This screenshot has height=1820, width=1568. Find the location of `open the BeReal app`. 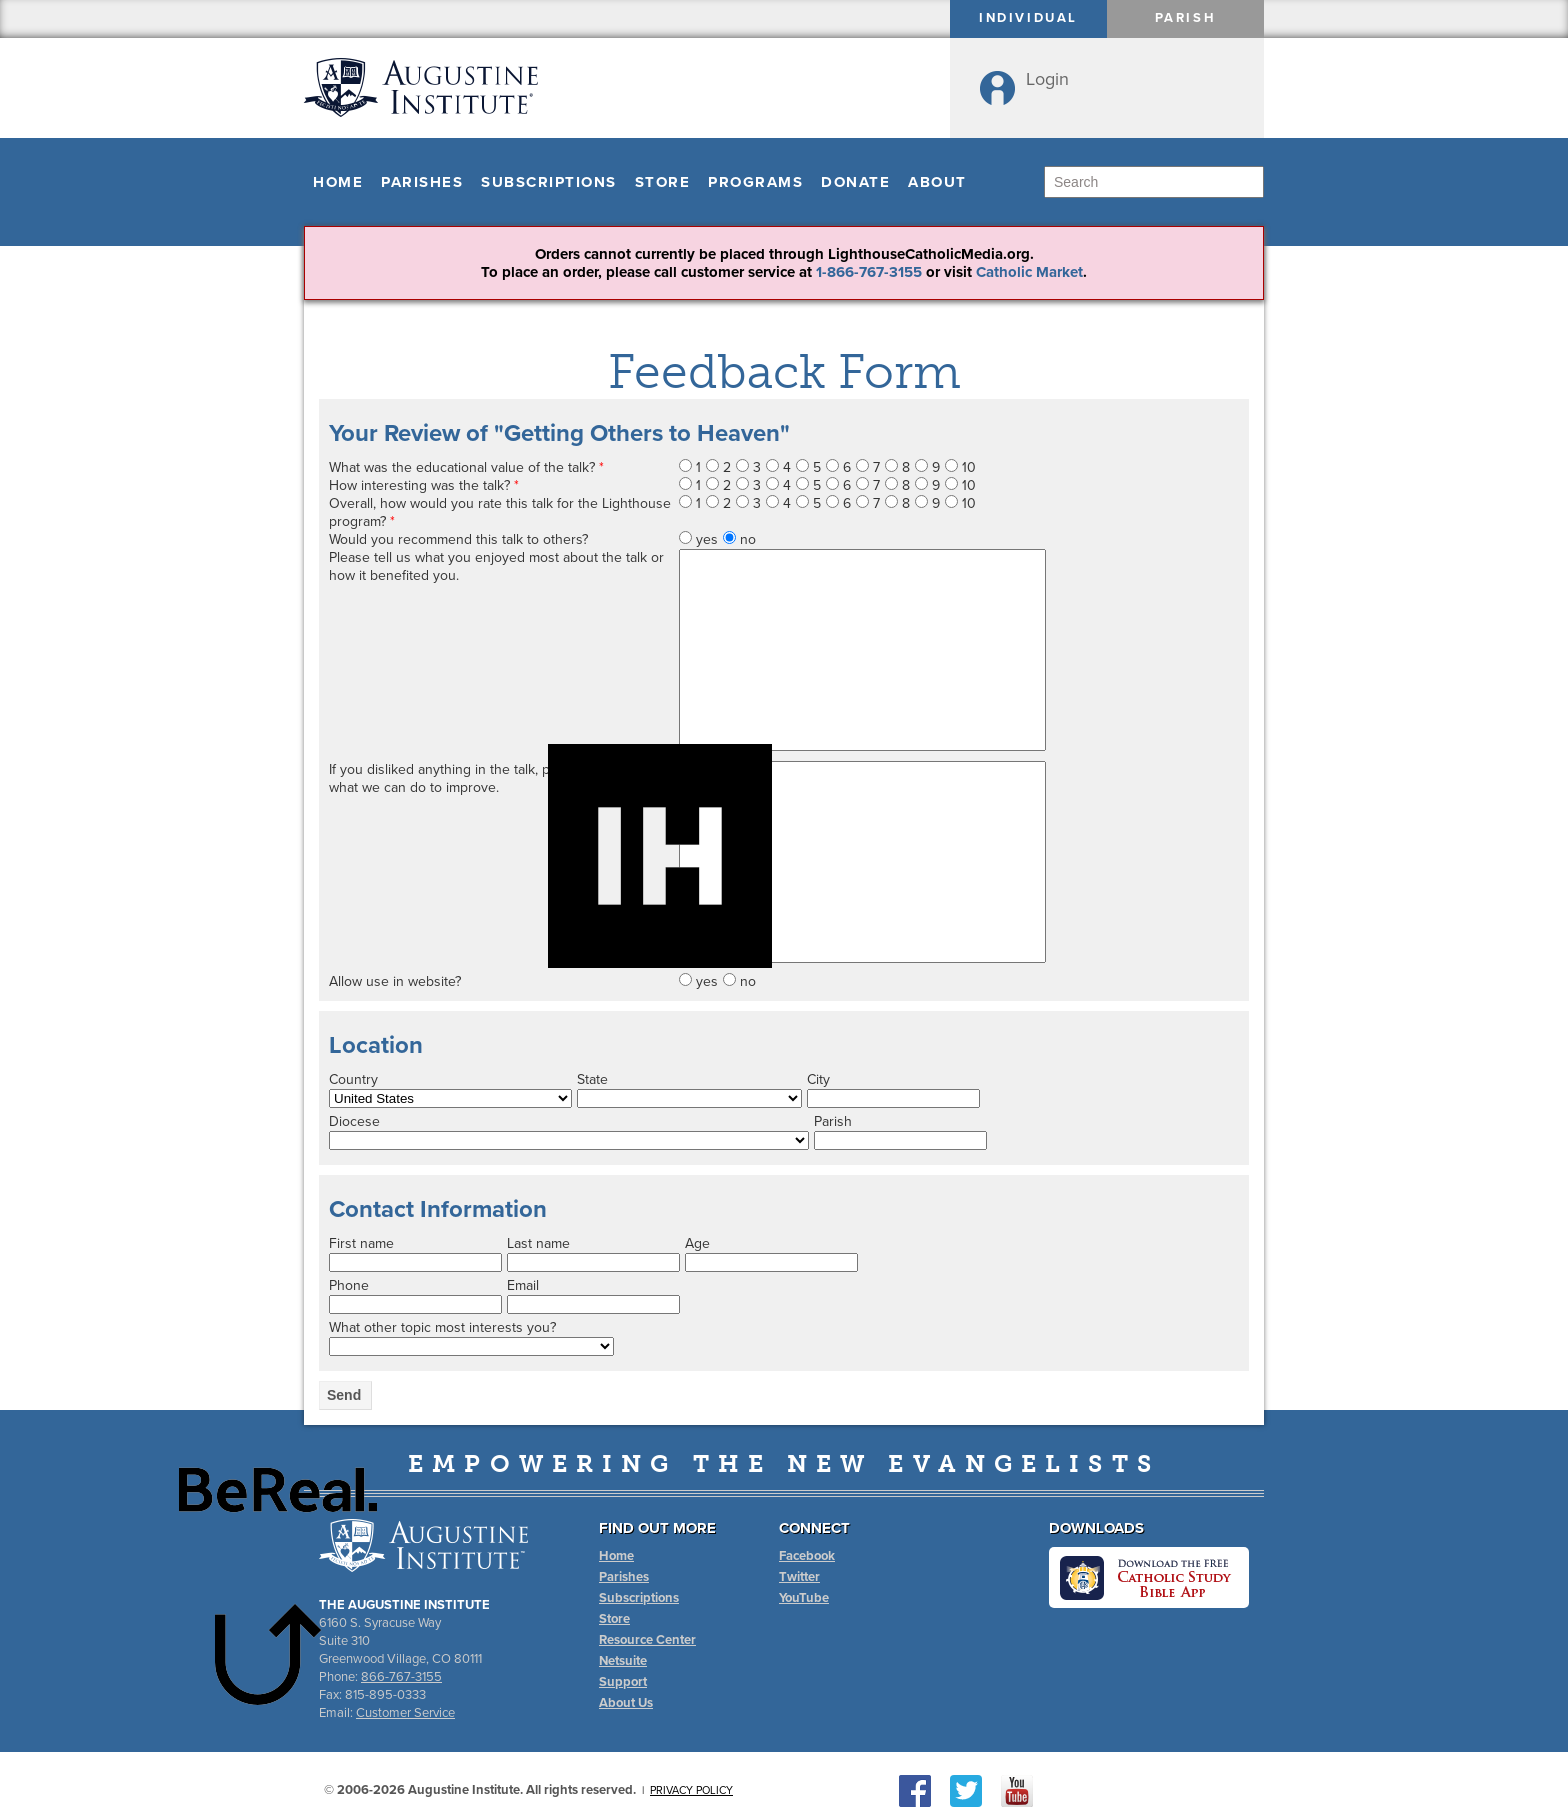

open the BeReal app is located at coordinates (278, 1490).